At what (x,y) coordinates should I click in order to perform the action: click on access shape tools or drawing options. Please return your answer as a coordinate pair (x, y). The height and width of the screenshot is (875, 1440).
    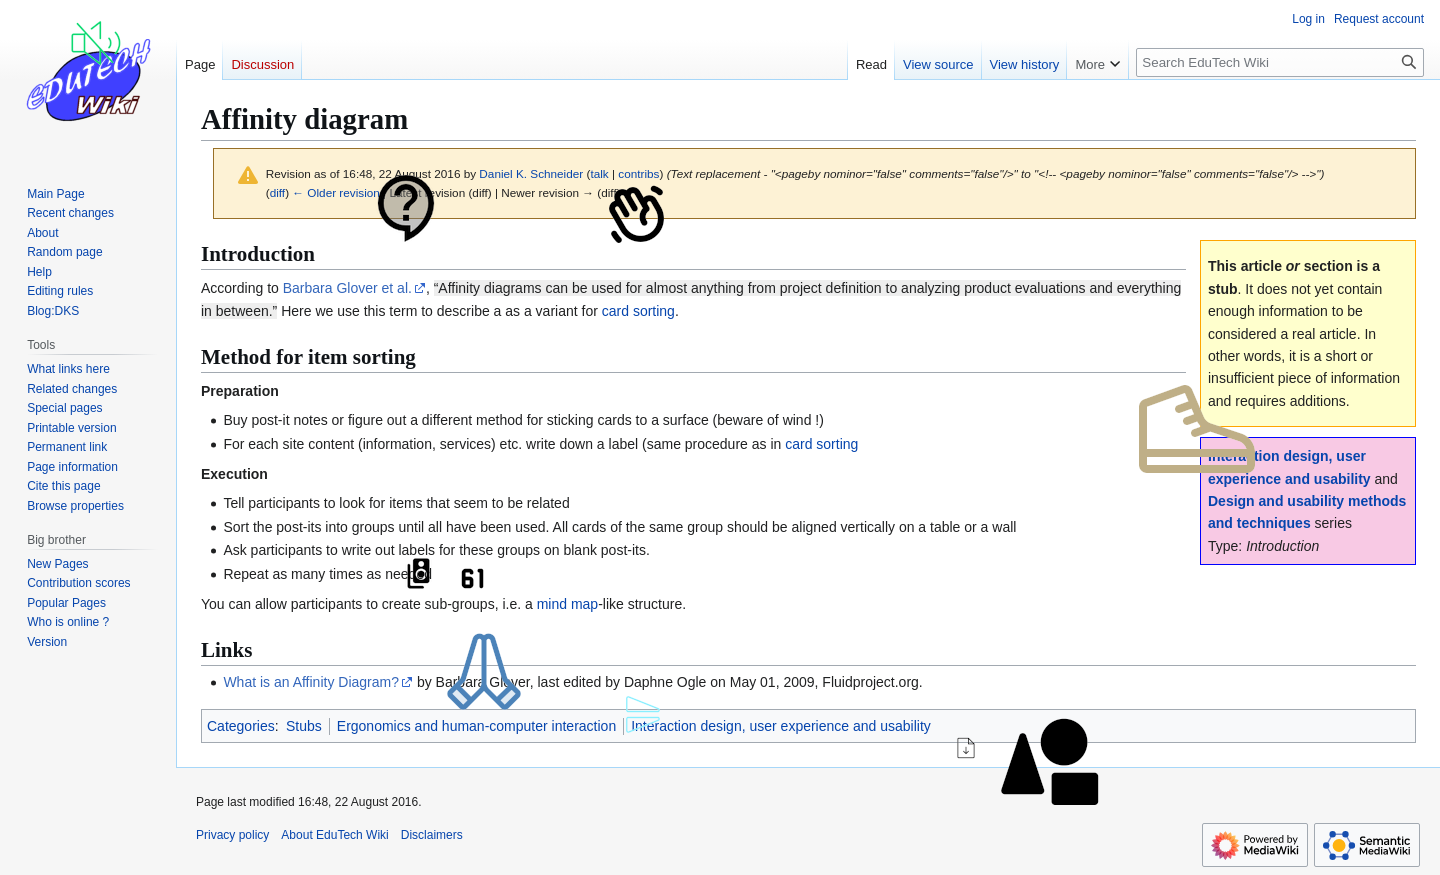
    Looking at the image, I should click on (1051, 765).